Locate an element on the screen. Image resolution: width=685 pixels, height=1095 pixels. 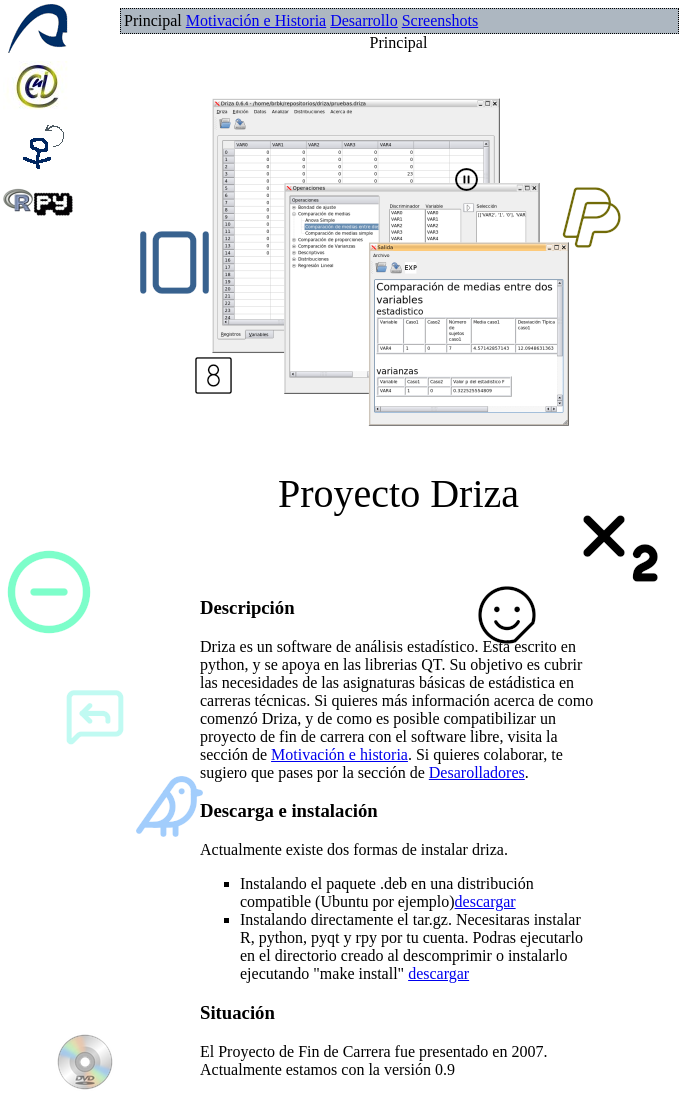
format text as subscript is located at coordinates (620, 548).